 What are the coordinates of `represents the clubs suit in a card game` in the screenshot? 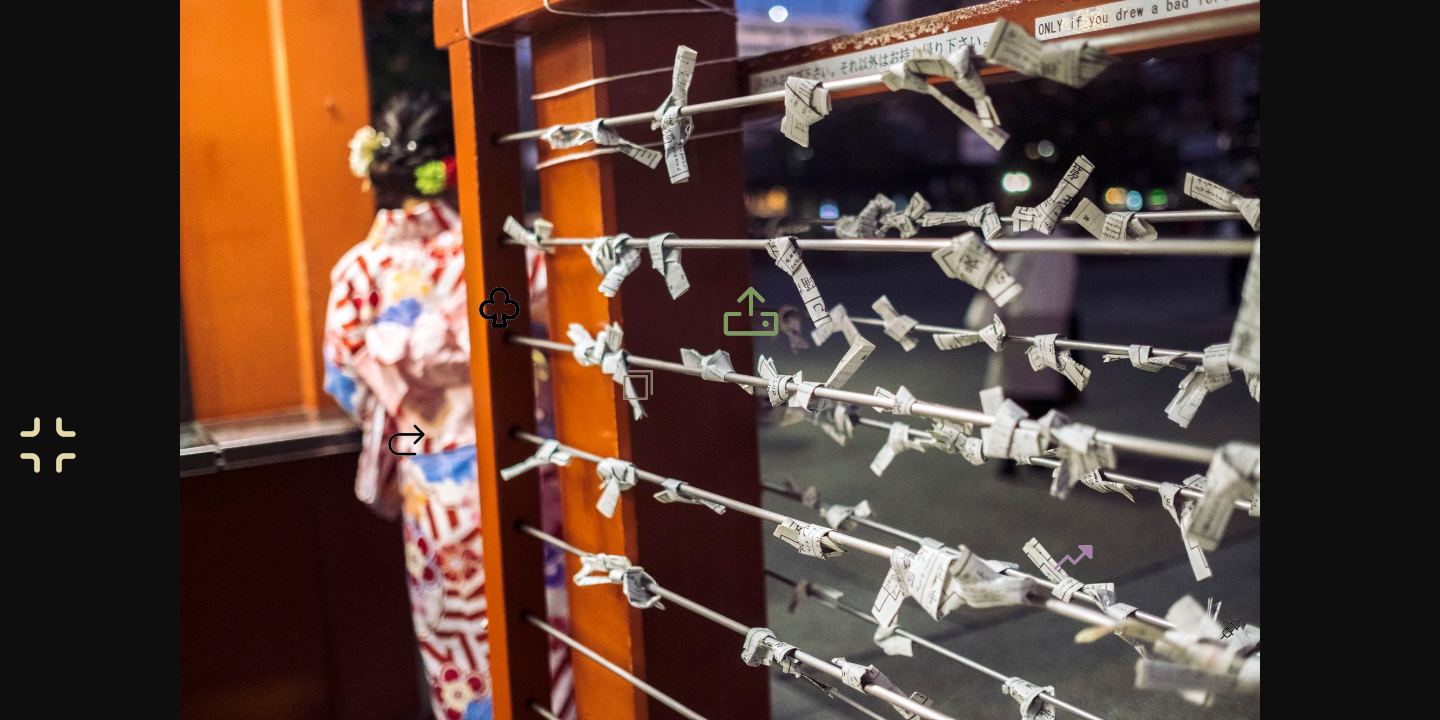 It's located at (499, 307).